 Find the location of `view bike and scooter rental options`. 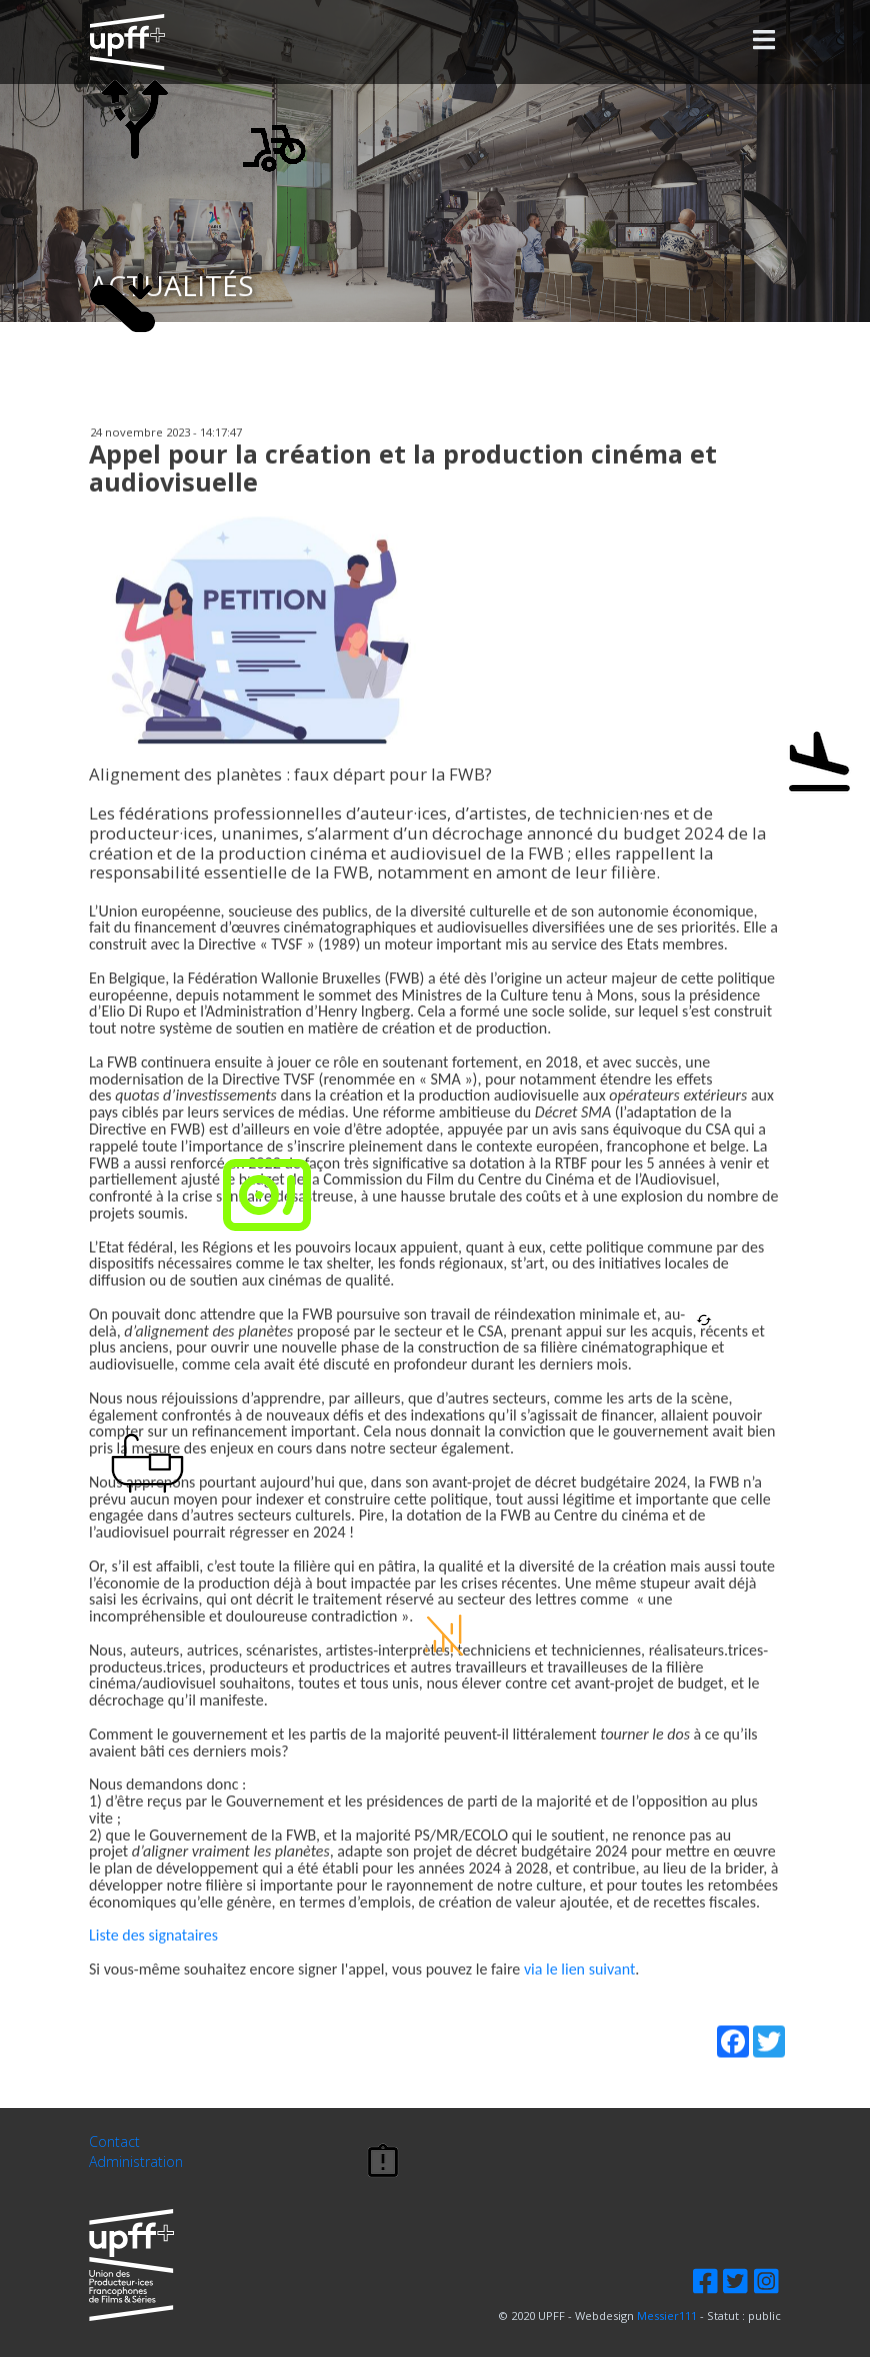

view bike and scooter rental options is located at coordinates (274, 148).